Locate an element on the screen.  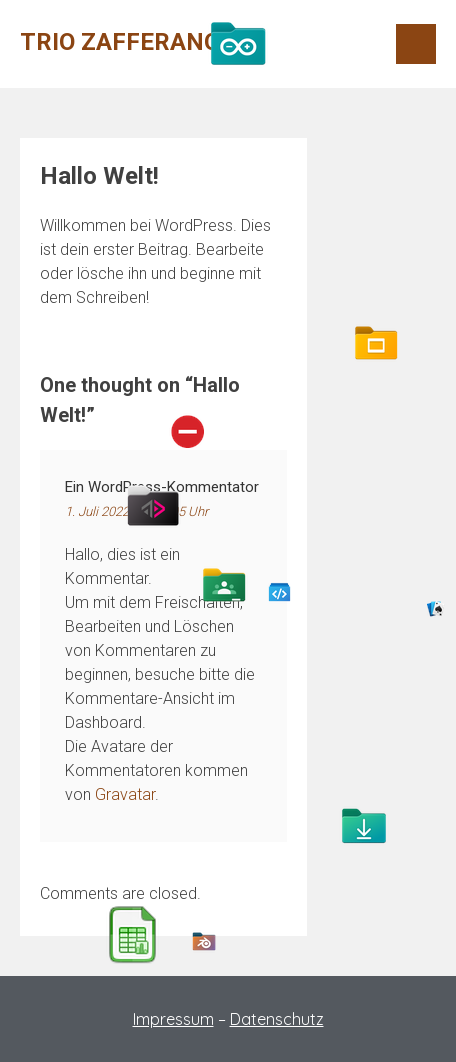
open the solitaire card game app is located at coordinates (436, 609).